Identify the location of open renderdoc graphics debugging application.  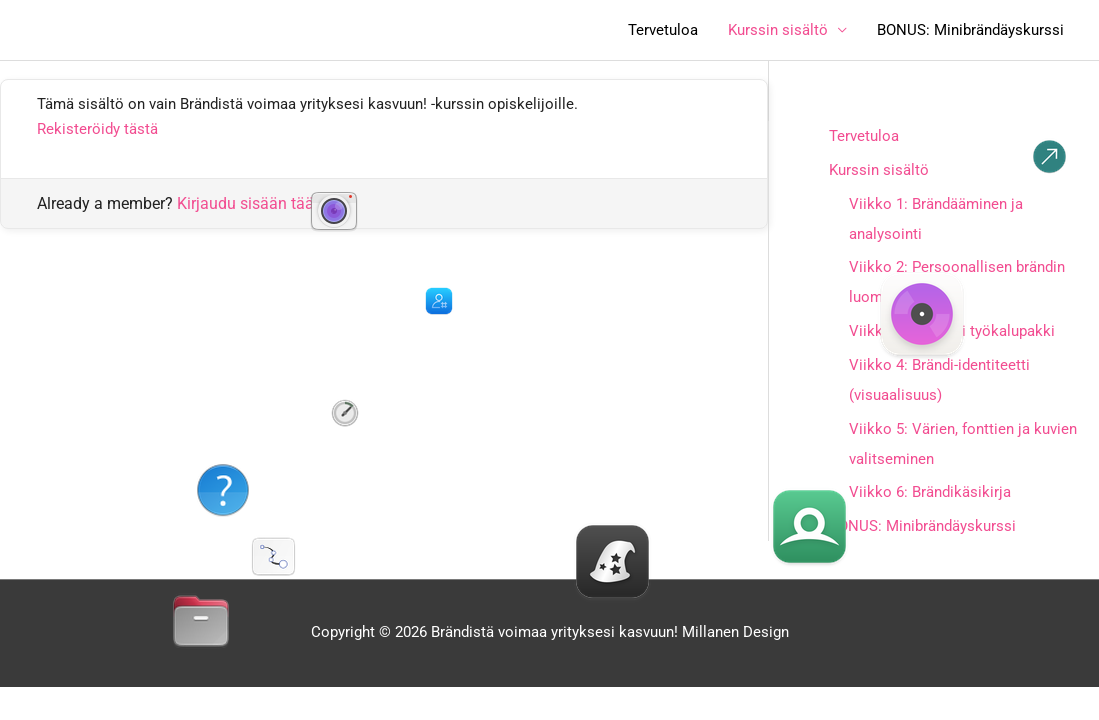
(809, 526).